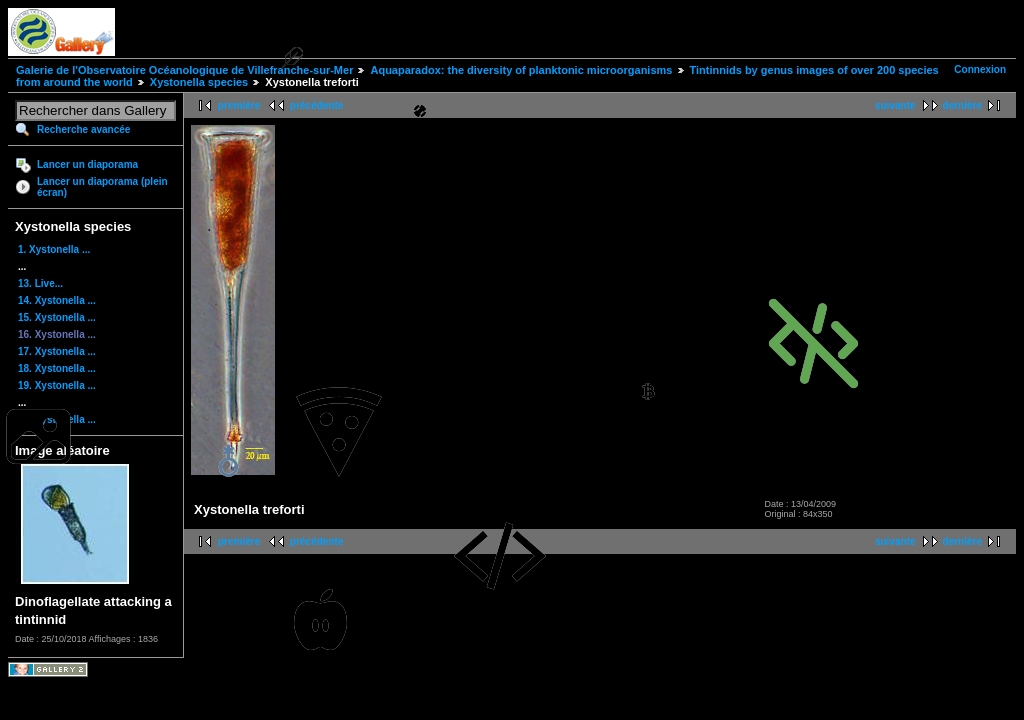 The image size is (1024, 720). Describe the element at coordinates (228, 460) in the screenshot. I see `select genderqueer as gender identity` at that location.